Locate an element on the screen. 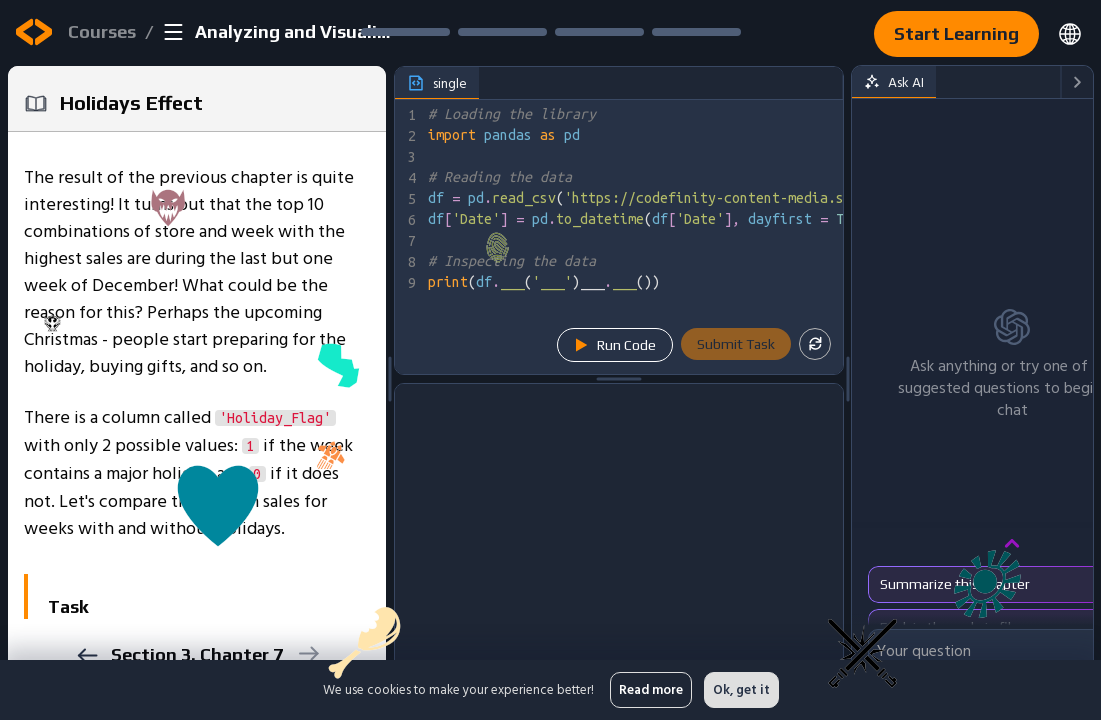  food or hunger indicator in a game is located at coordinates (364, 642).